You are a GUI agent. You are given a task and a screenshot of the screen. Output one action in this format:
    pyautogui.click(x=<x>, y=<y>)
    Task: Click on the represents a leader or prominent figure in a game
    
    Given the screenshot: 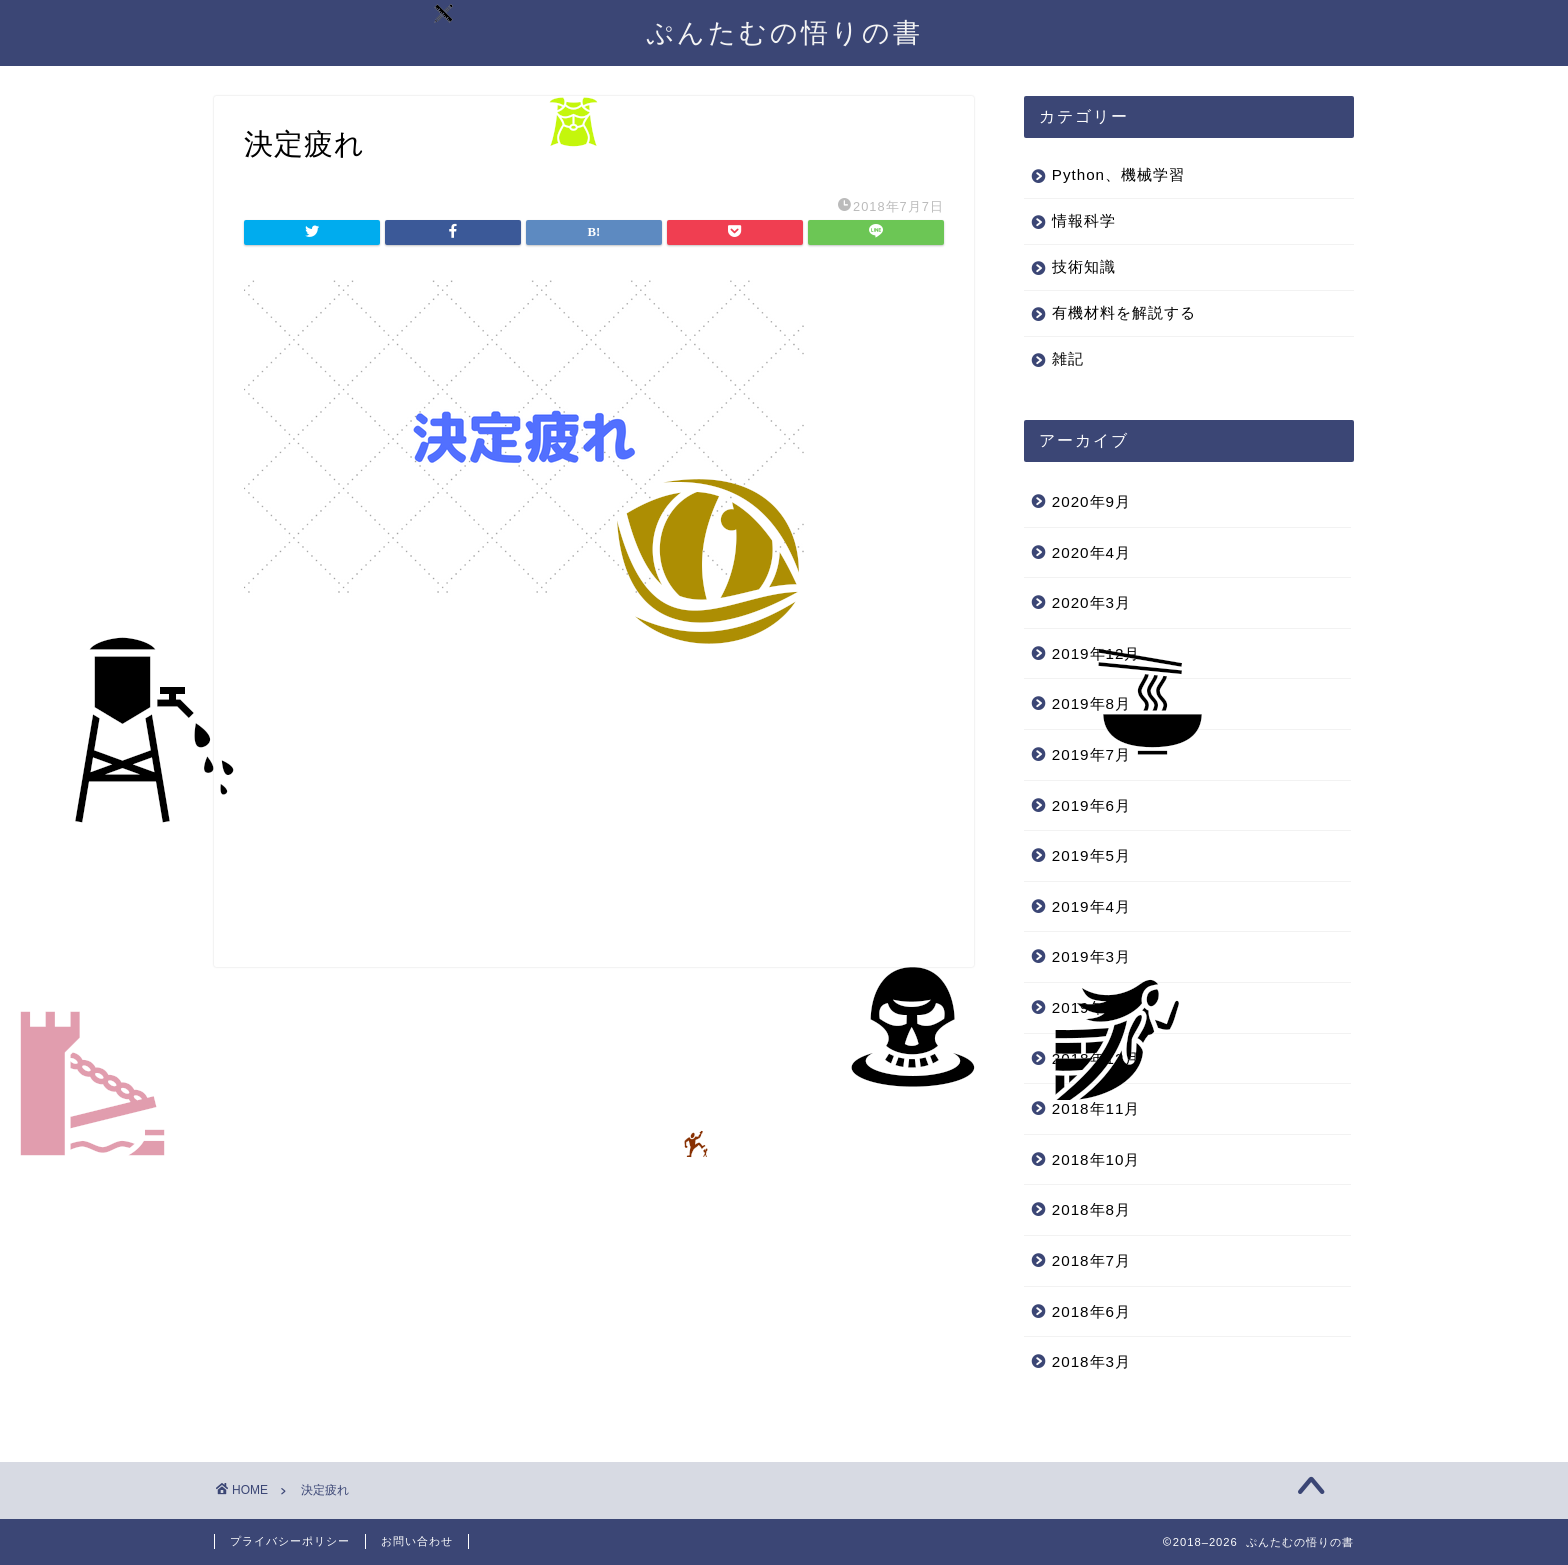 What is the action you would take?
    pyautogui.click(x=1117, y=1038)
    